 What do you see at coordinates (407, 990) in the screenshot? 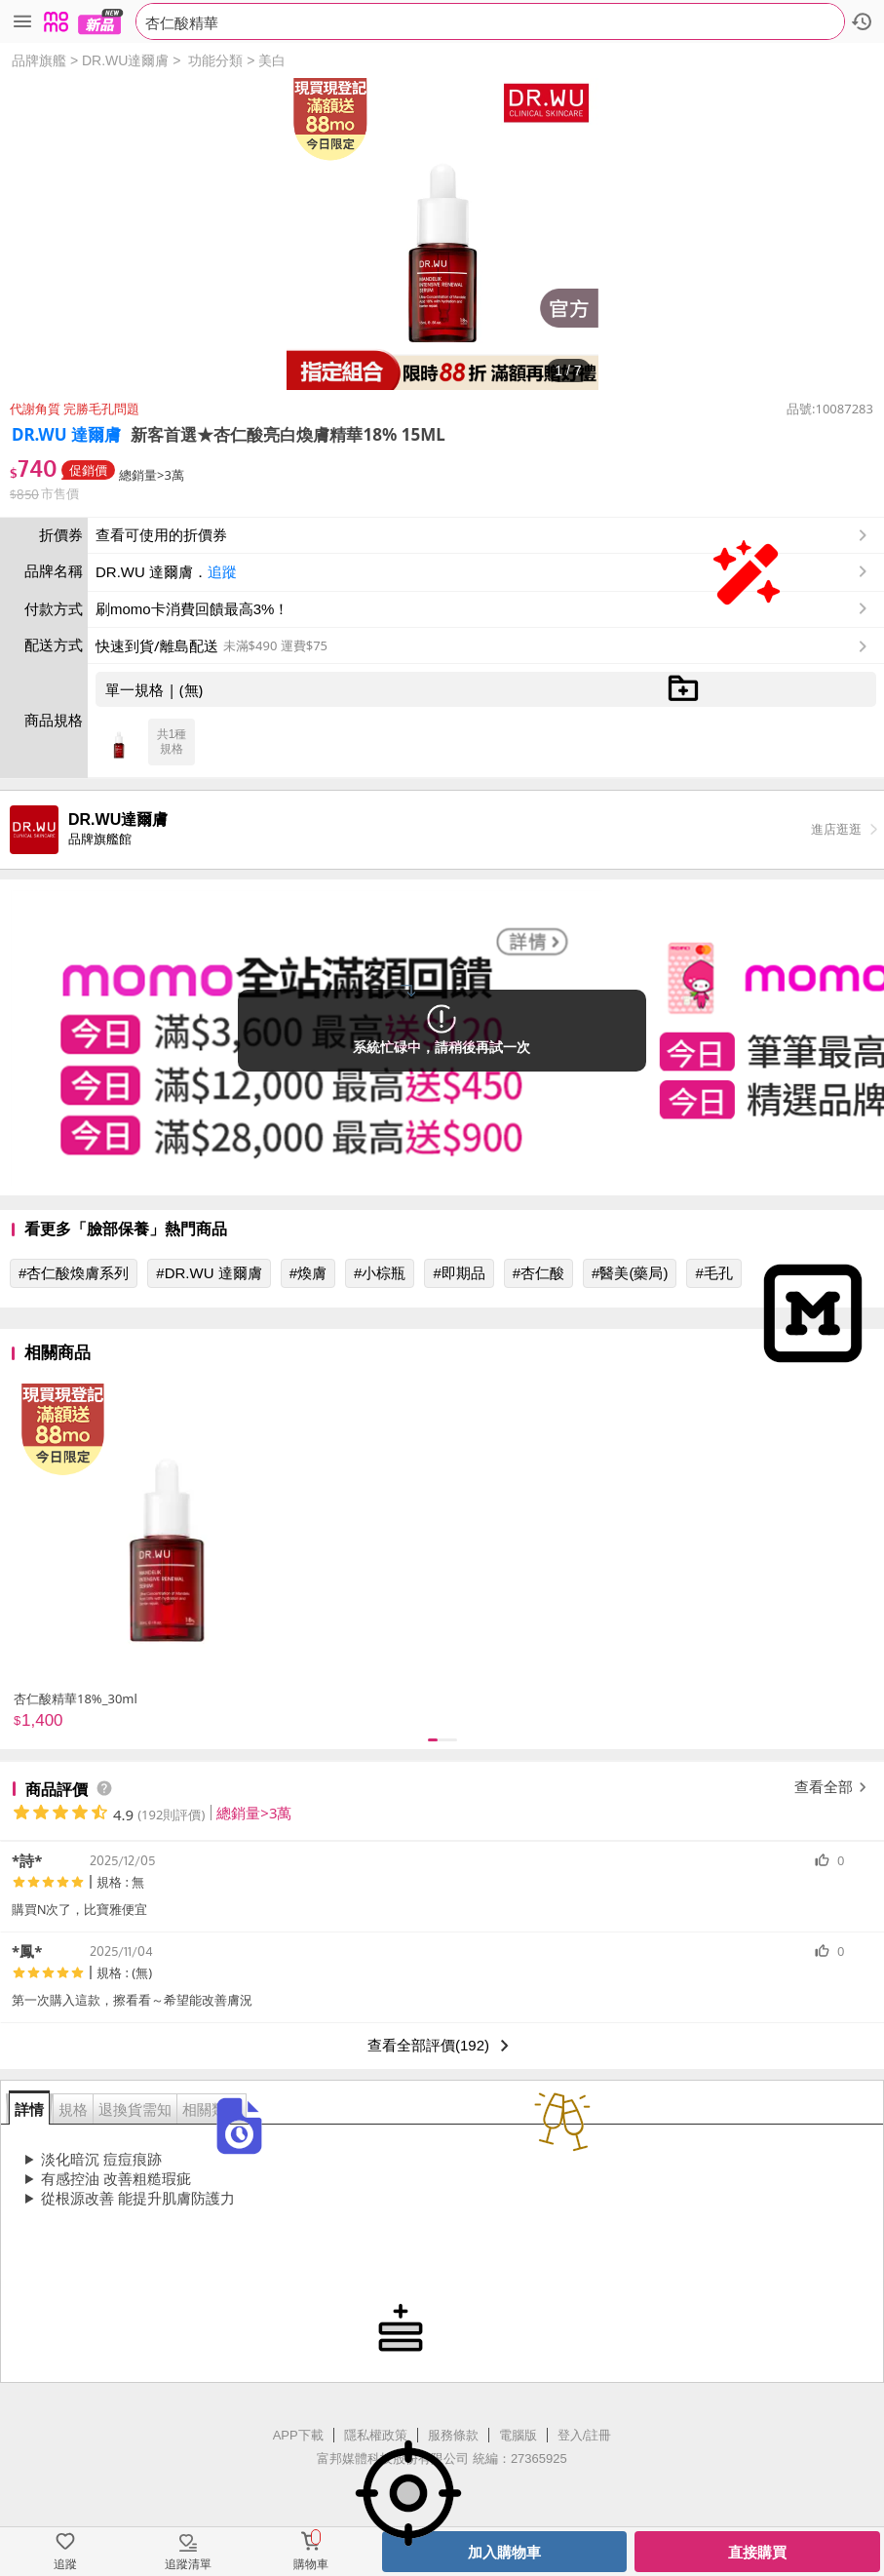
I see `move content right then down` at bounding box center [407, 990].